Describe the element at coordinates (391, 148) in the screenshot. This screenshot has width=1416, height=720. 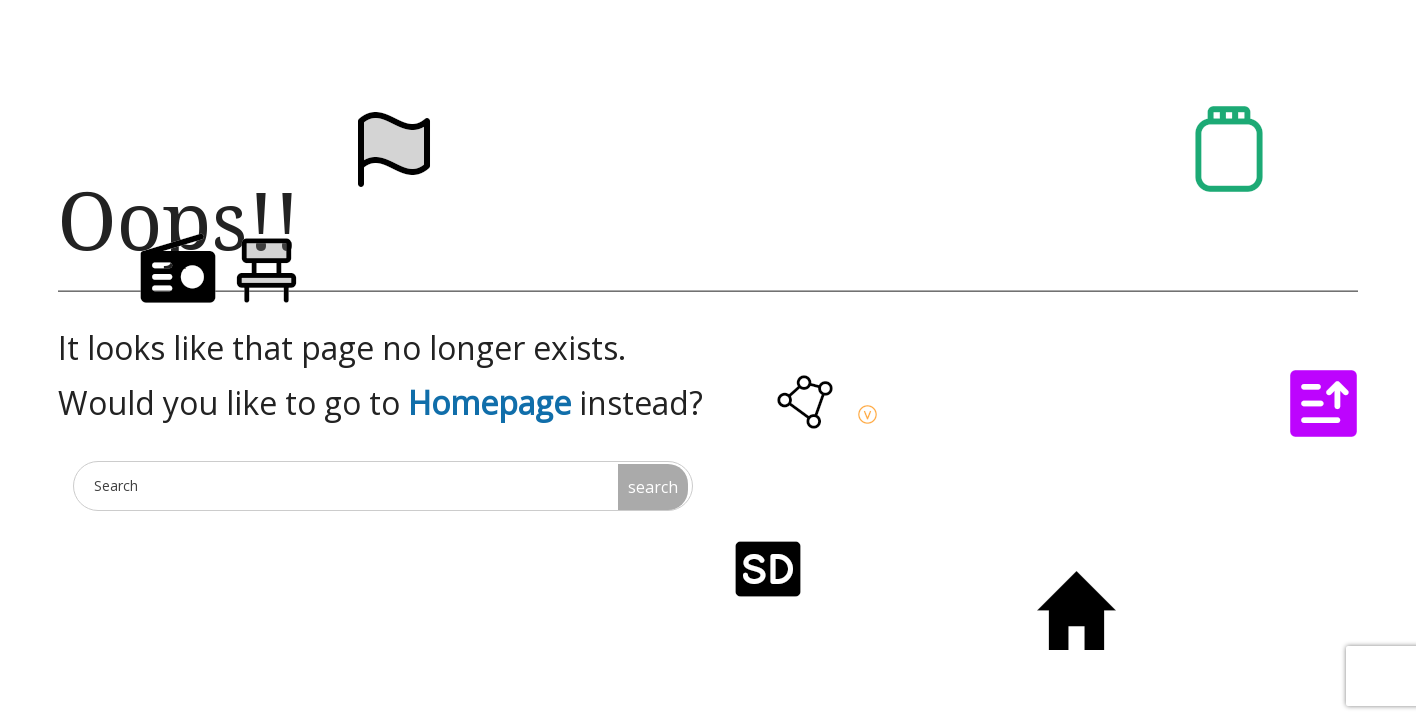
I see `flag or mark an item for follow-up` at that location.